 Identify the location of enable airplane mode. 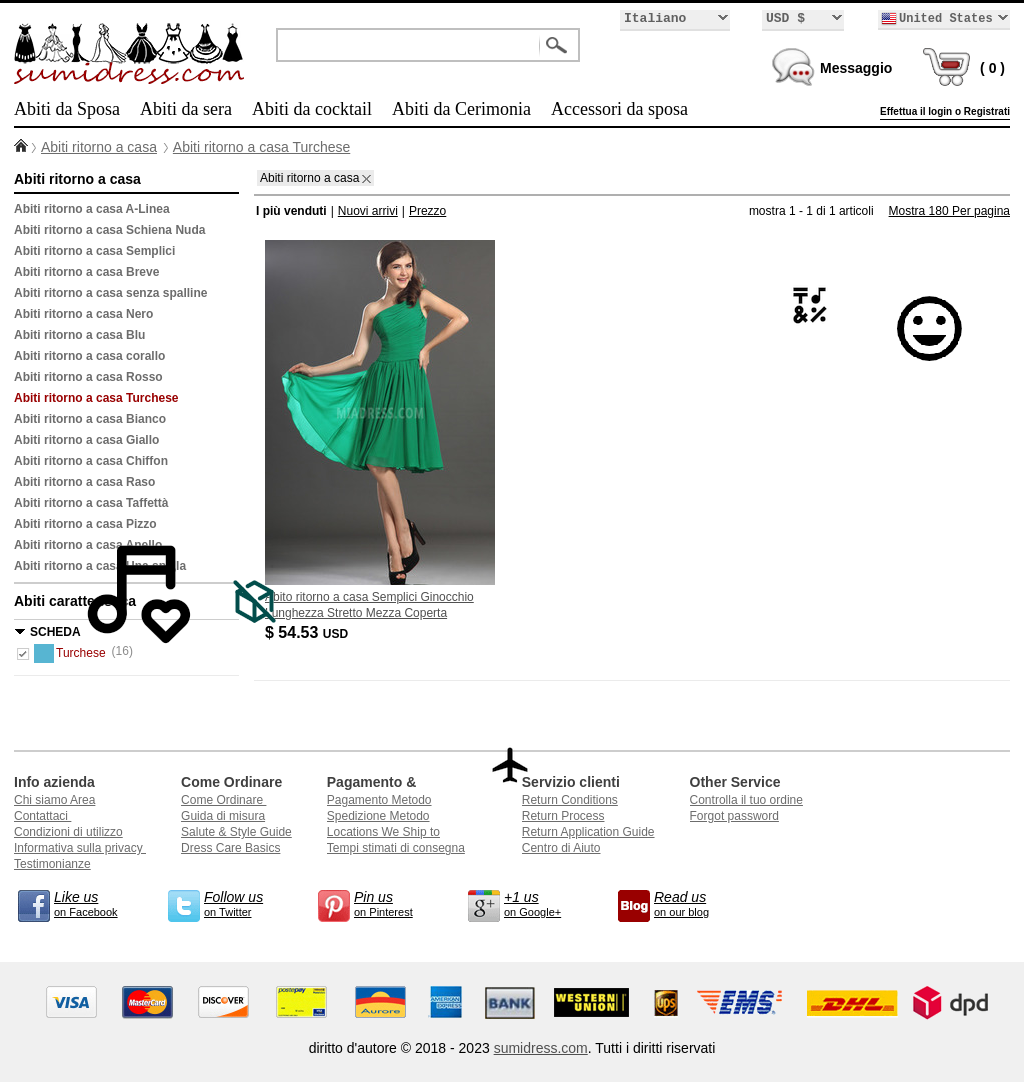
(510, 765).